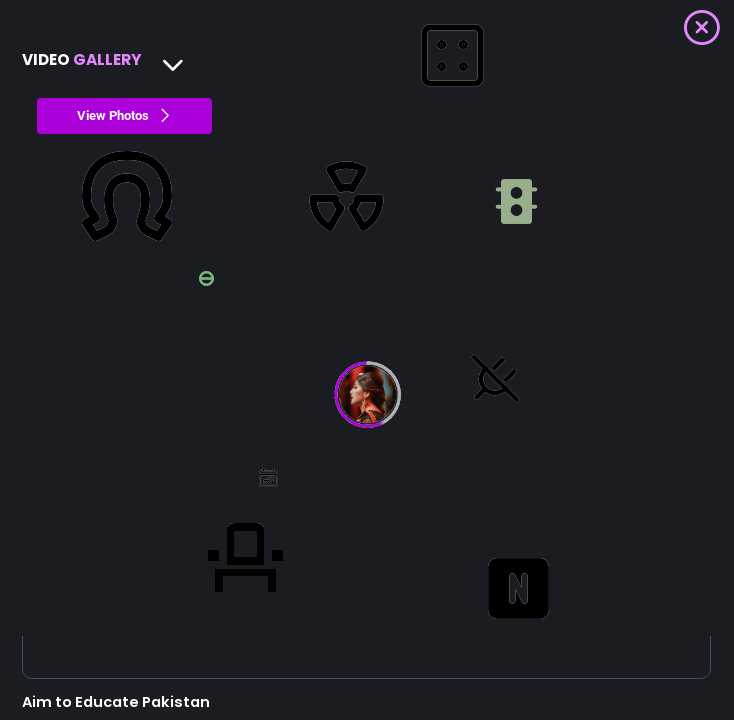  I want to click on randomize or shuffle content, so click(452, 55).